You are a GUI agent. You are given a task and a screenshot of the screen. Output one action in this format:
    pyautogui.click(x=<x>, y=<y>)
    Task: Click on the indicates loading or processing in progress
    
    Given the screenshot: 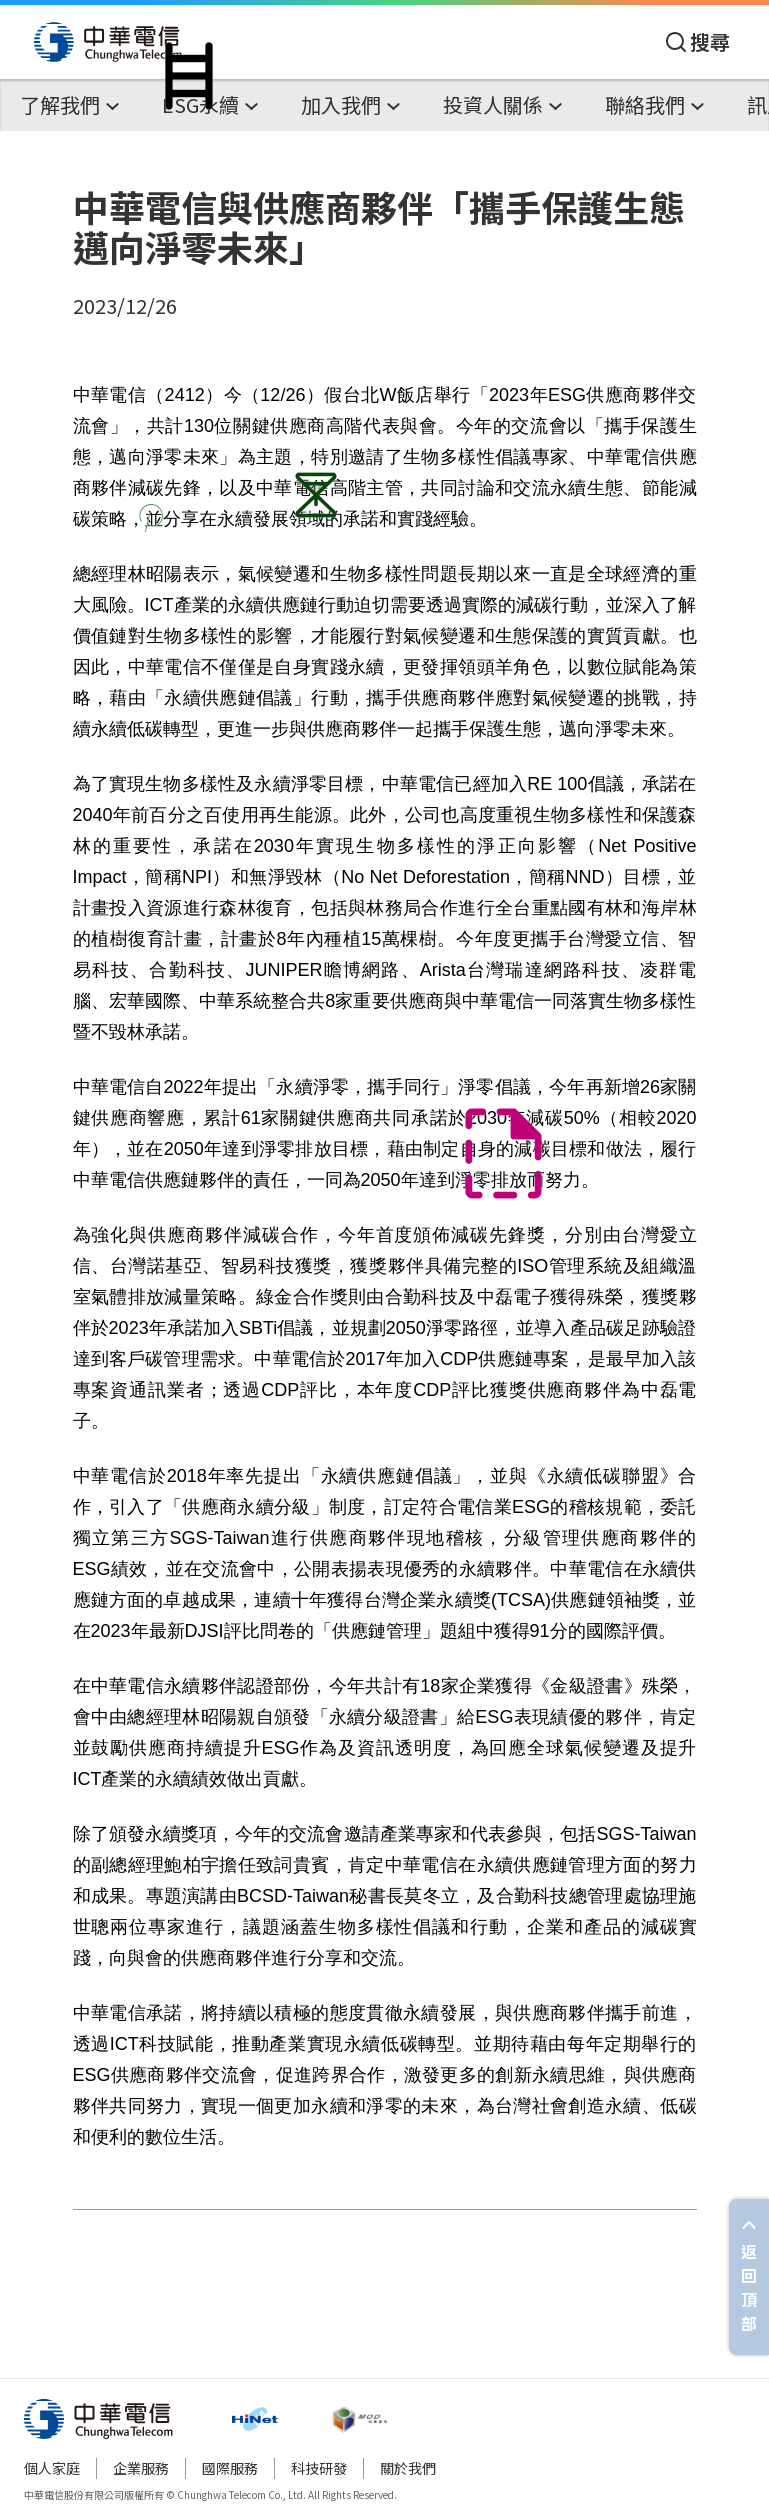 What is the action you would take?
    pyautogui.click(x=316, y=495)
    